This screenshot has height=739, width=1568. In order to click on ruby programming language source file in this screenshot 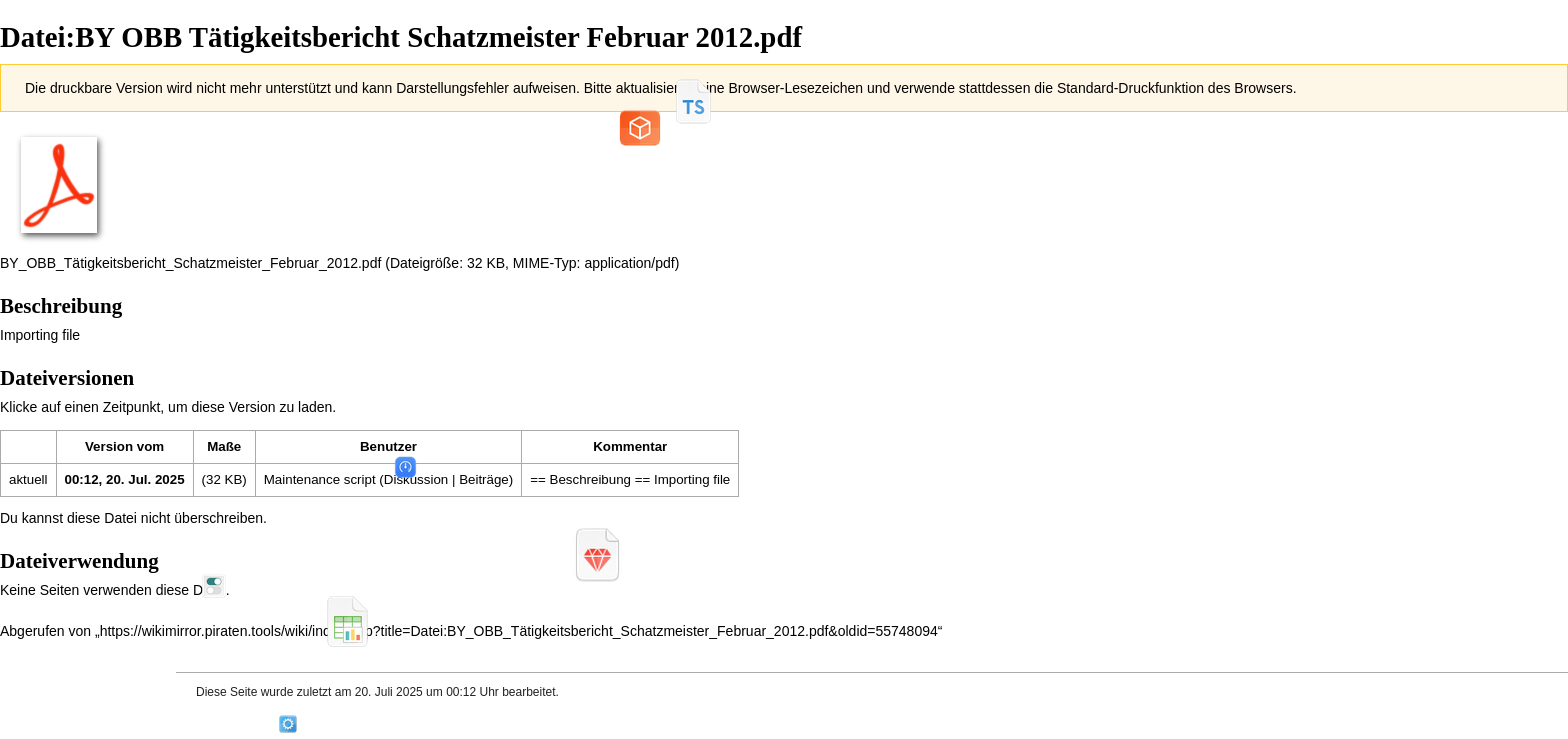, I will do `click(597, 554)`.